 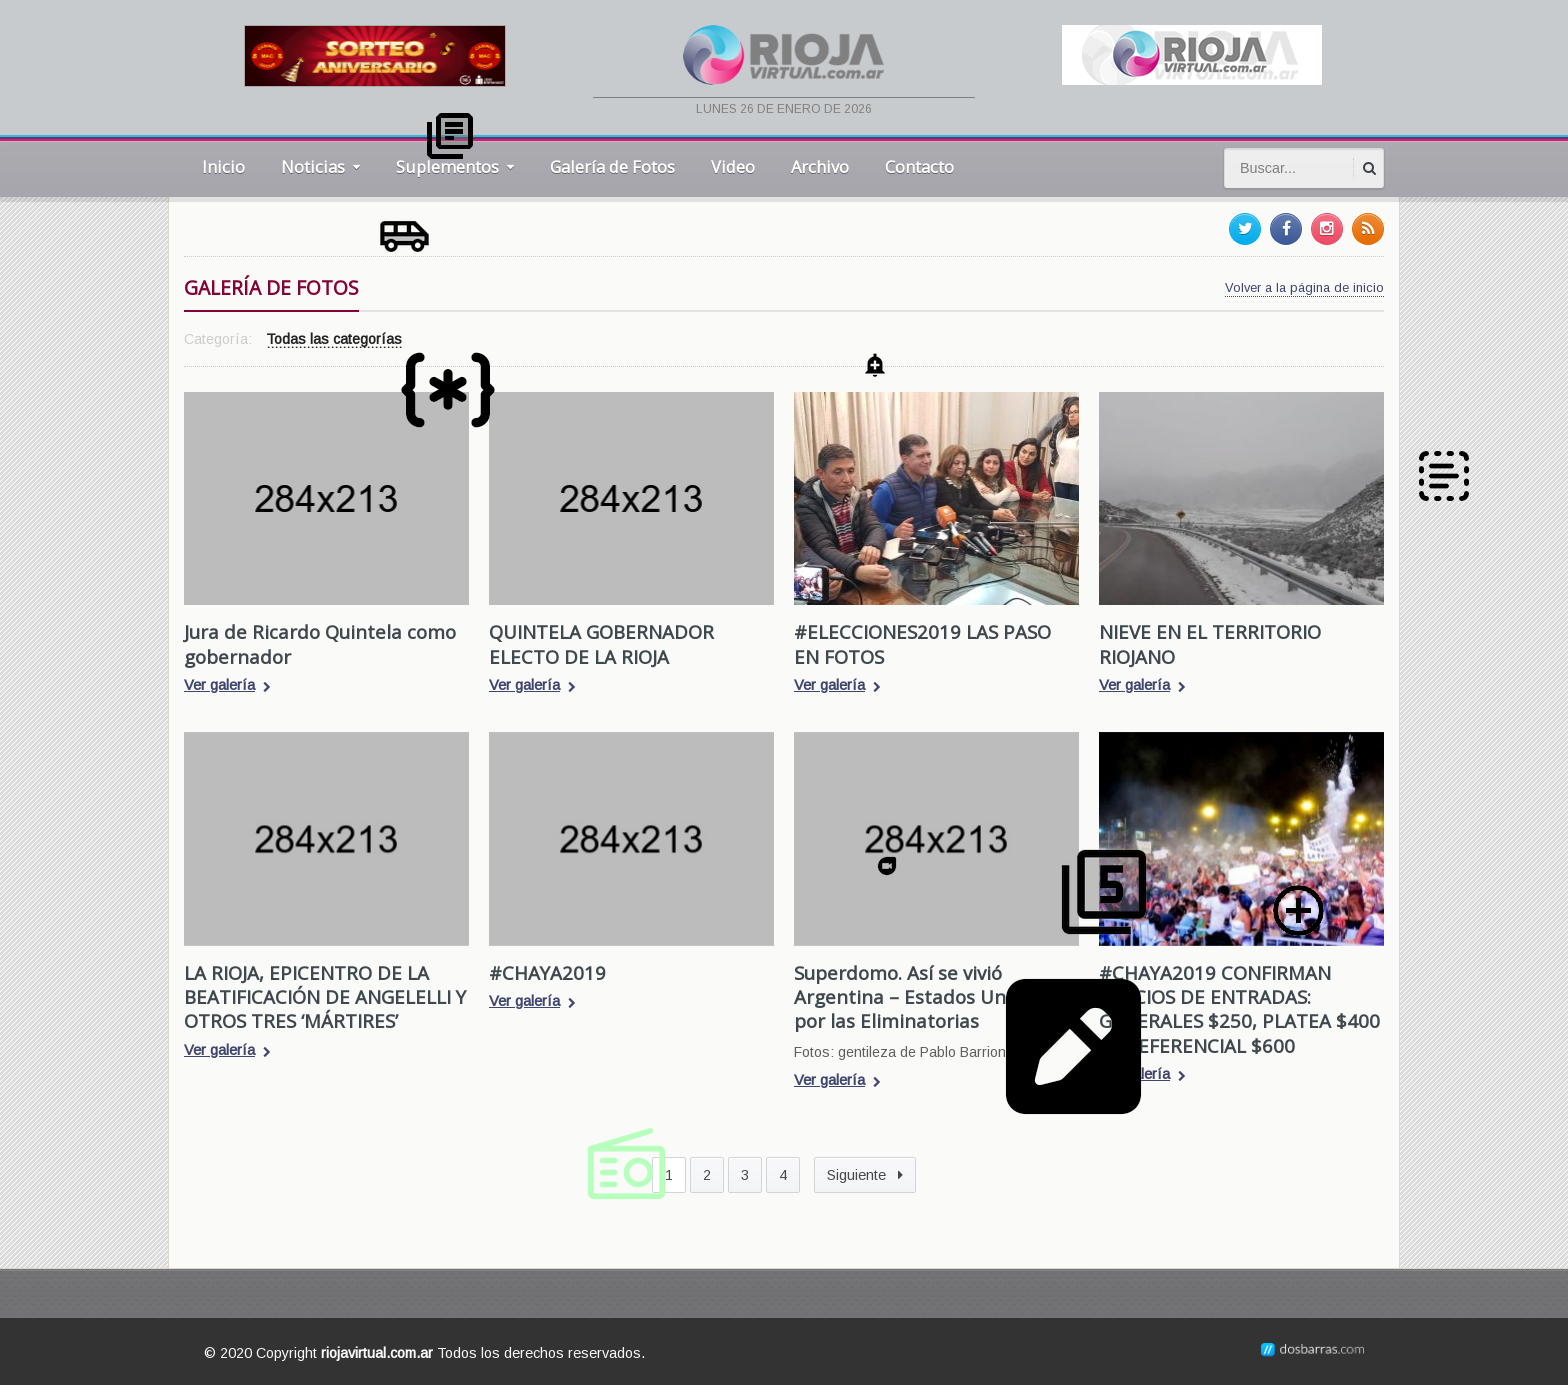 I want to click on insert a code snippet or variable placeholder, so click(x=448, y=390).